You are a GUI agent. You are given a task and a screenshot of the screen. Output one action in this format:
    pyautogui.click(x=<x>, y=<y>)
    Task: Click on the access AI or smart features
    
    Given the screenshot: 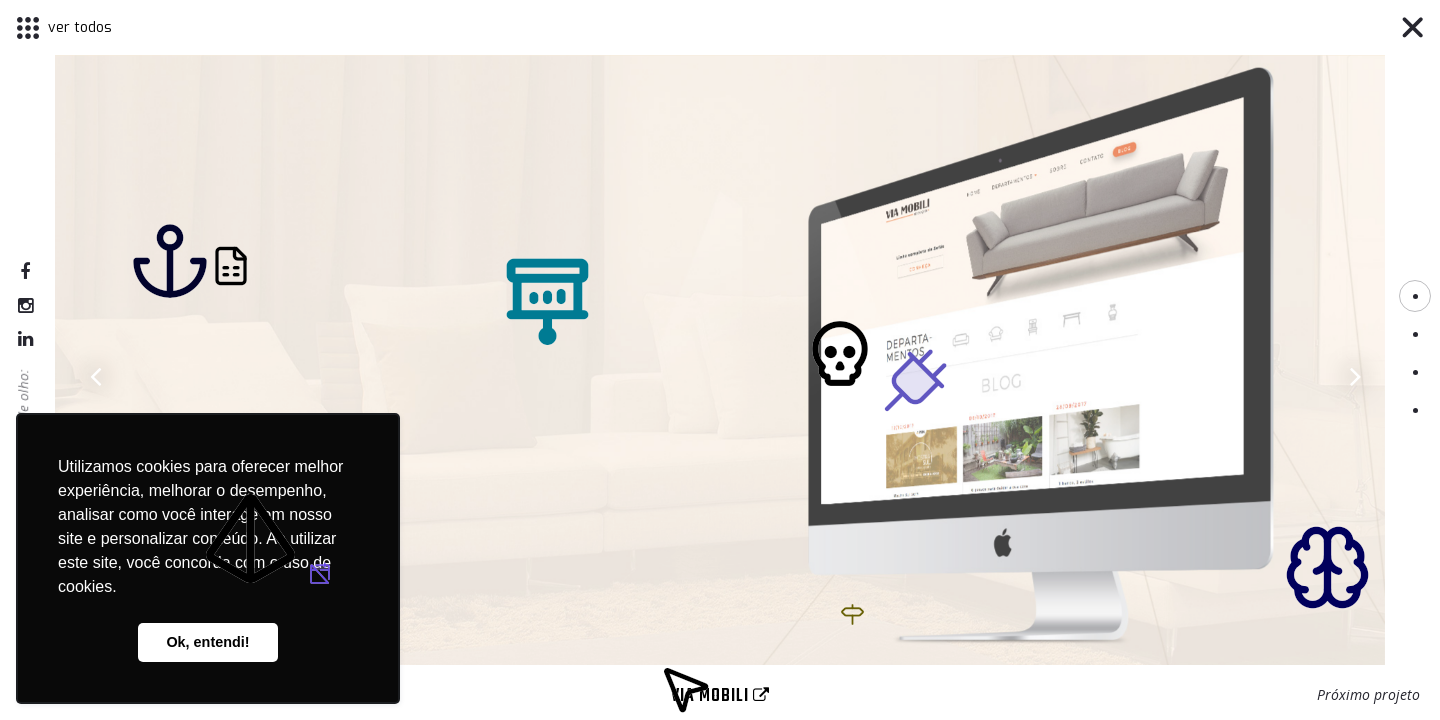 What is the action you would take?
    pyautogui.click(x=1327, y=567)
    